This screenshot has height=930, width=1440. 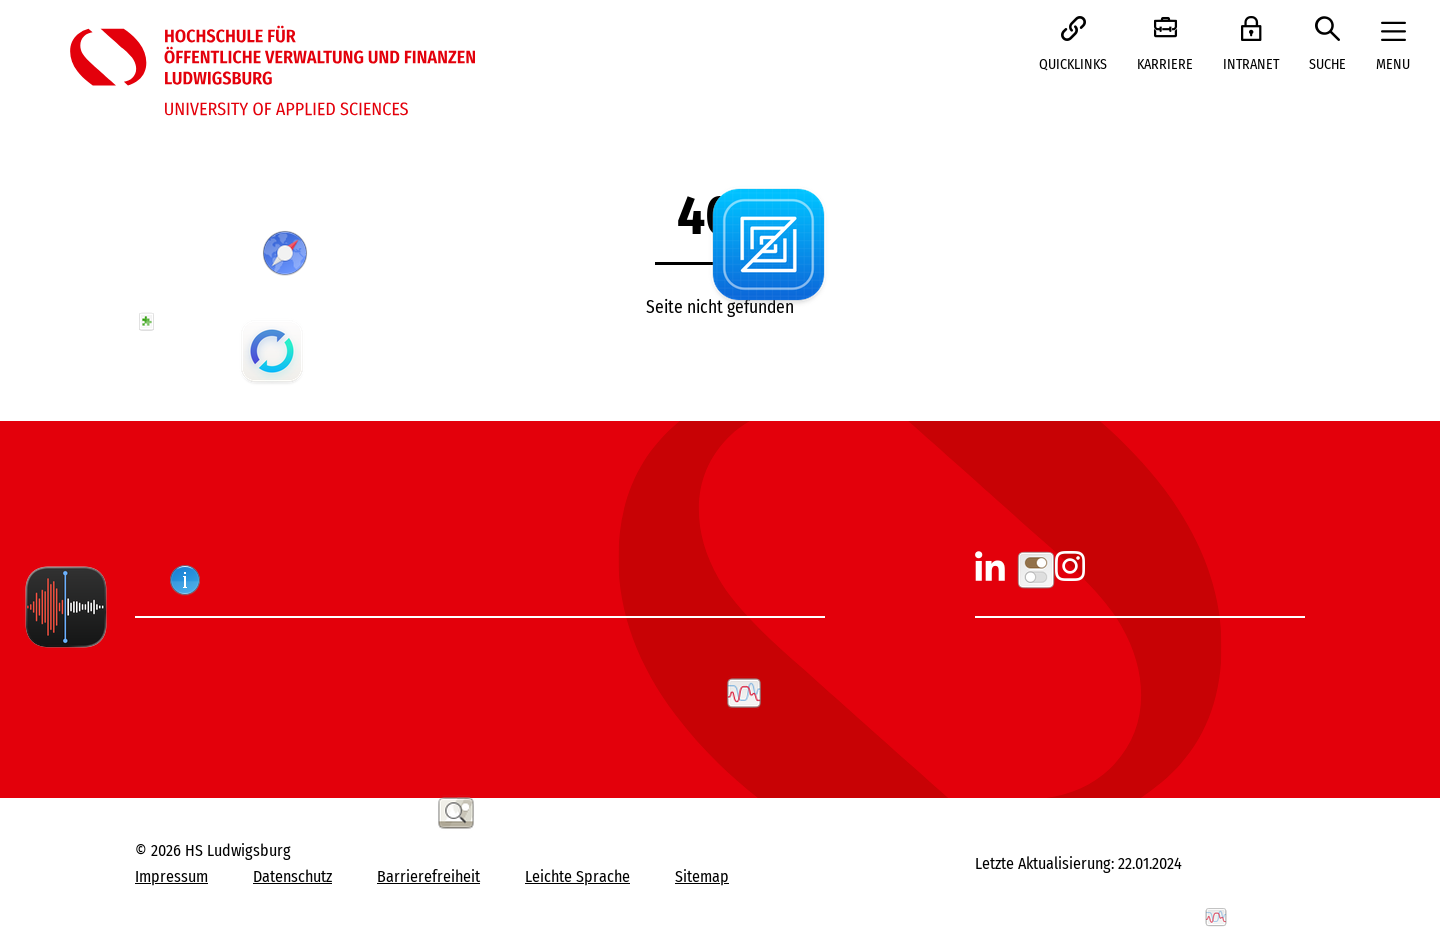 What do you see at coordinates (744, 693) in the screenshot?
I see `open power statistics application` at bounding box center [744, 693].